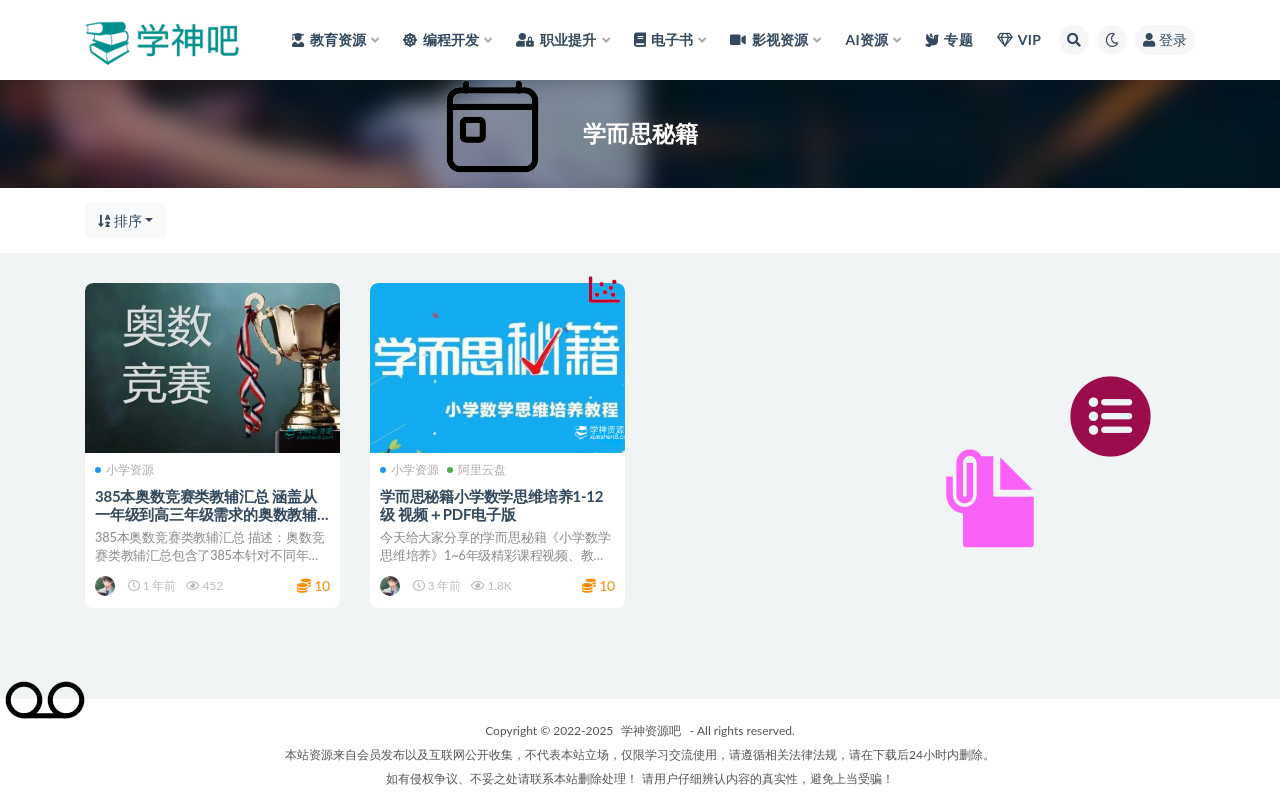 Image resolution: width=1280 pixels, height=811 pixels. Describe the element at coordinates (990, 500) in the screenshot. I see `attach a file or document` at that location.